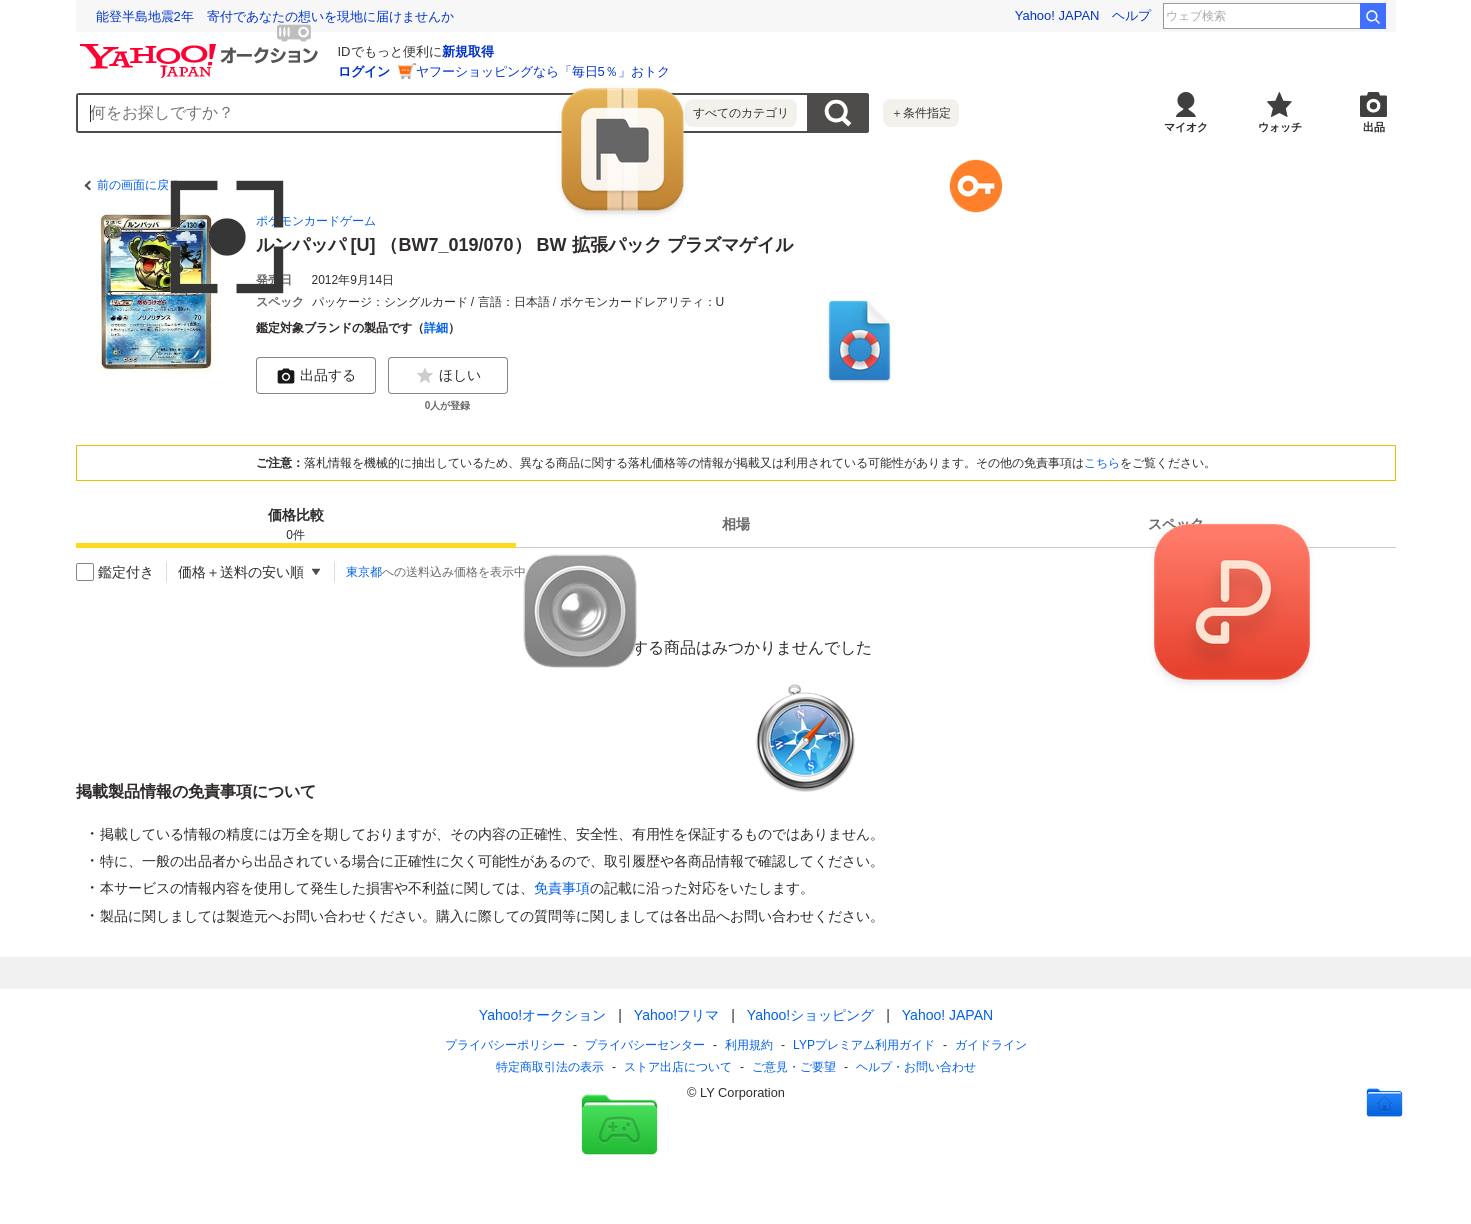 Image resolution: width=1471 pixels, height=1224 pixels. I want to click on indicates encrypted or password-protected content, so click(976, 186).